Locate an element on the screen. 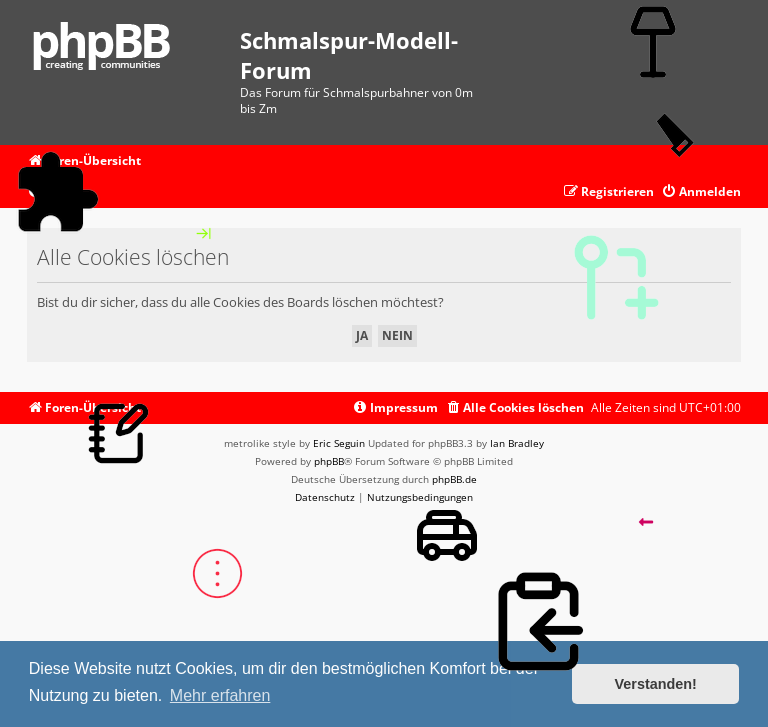  move item to the end of a list is located at coordinates (203, 233).